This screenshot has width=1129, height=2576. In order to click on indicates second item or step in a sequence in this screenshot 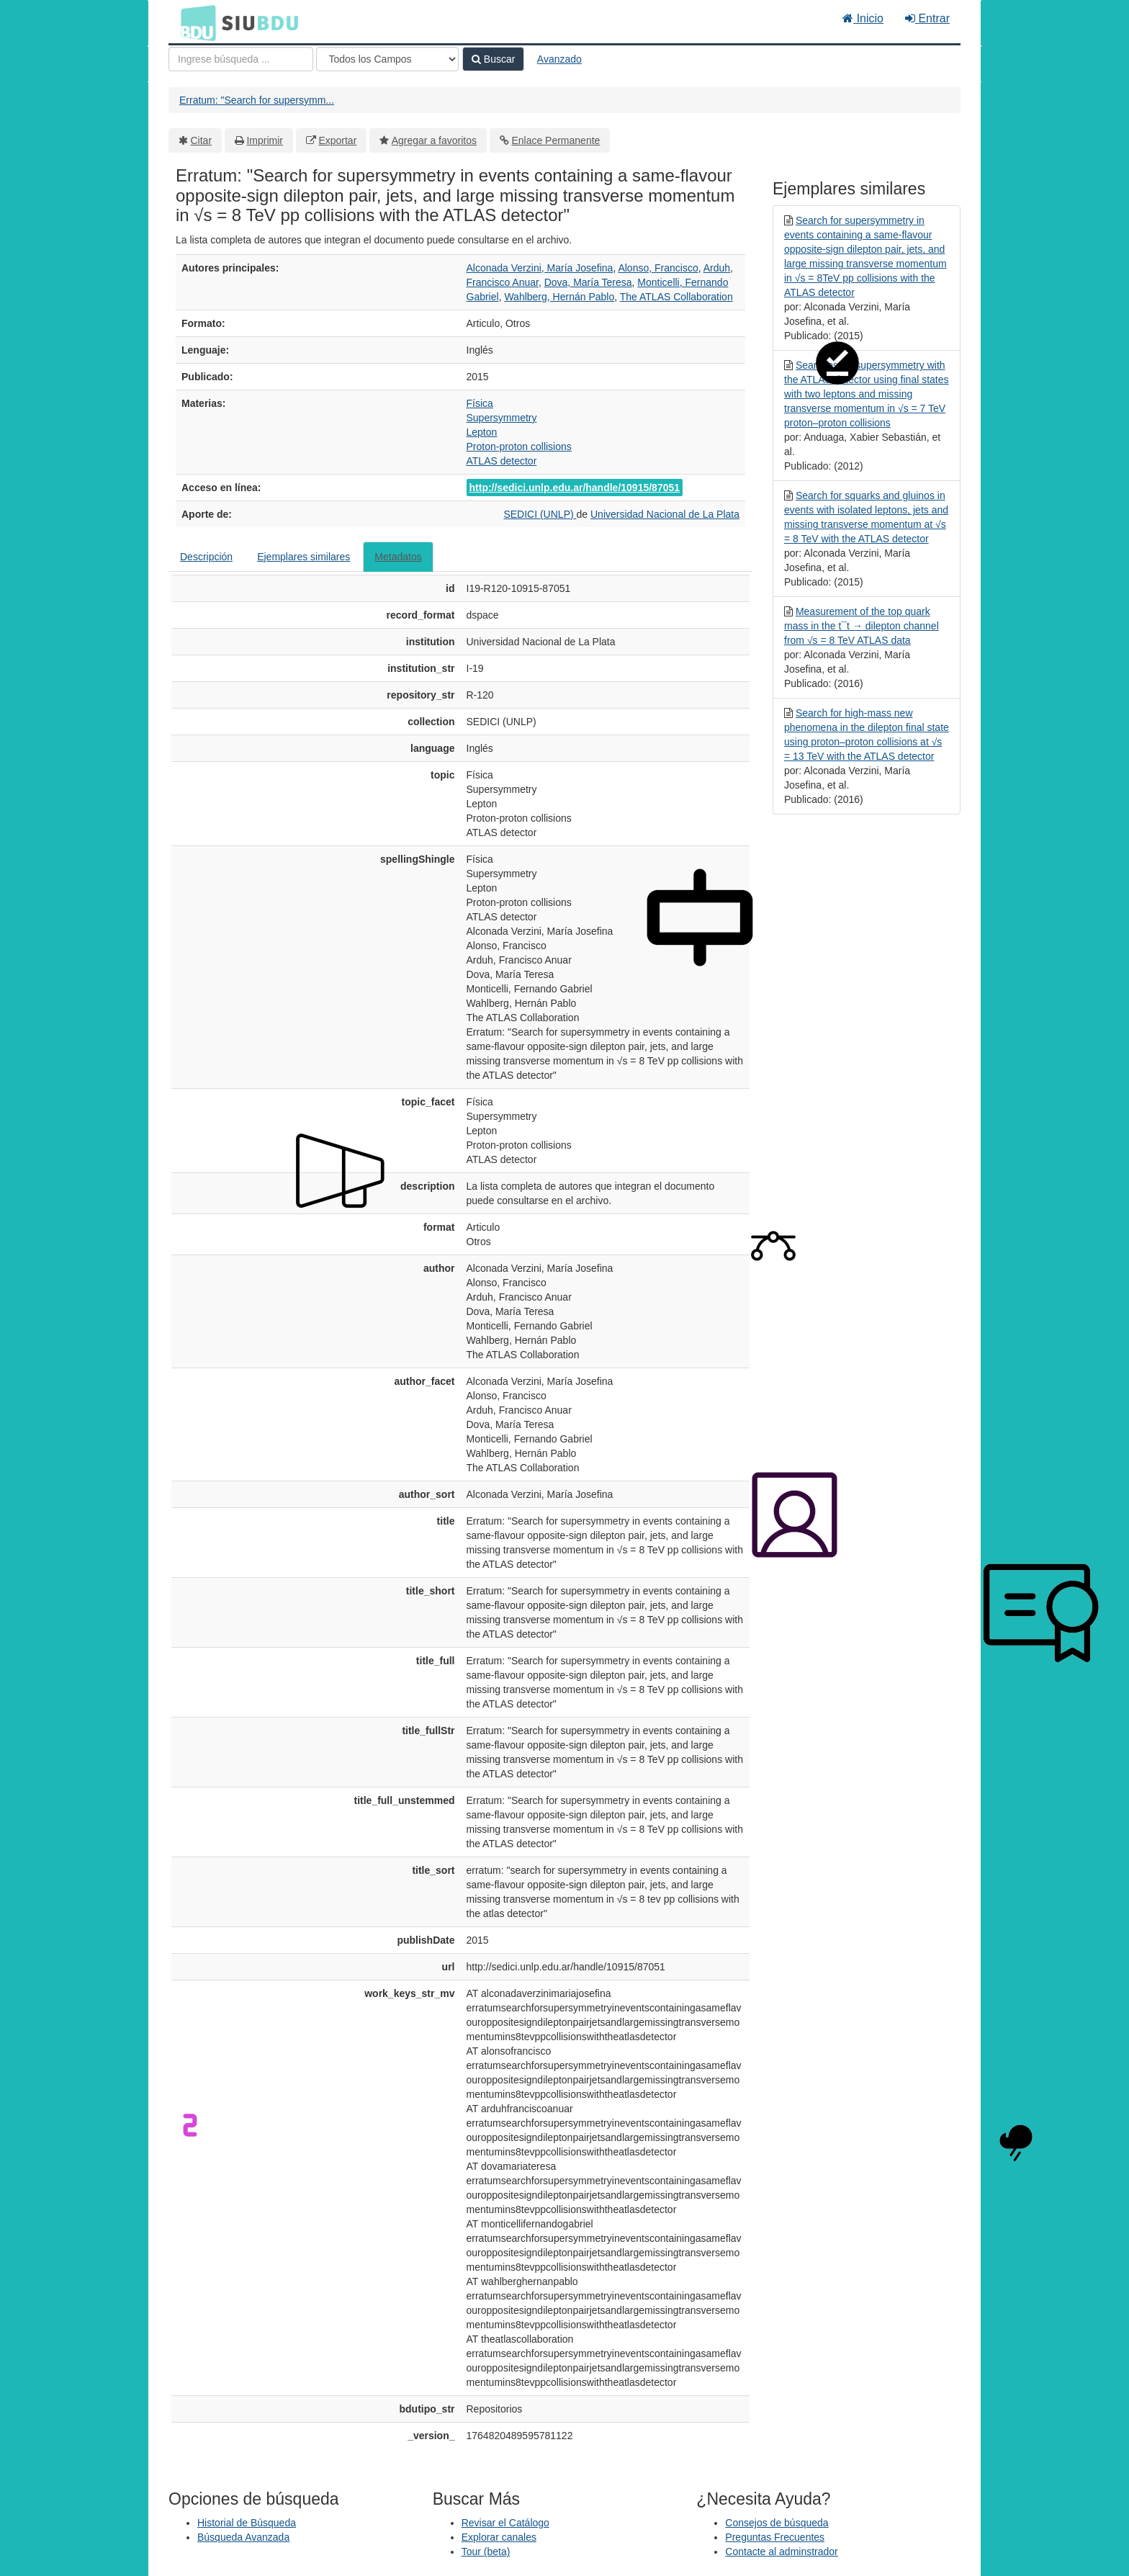, I will do `click(190, 2125)`.